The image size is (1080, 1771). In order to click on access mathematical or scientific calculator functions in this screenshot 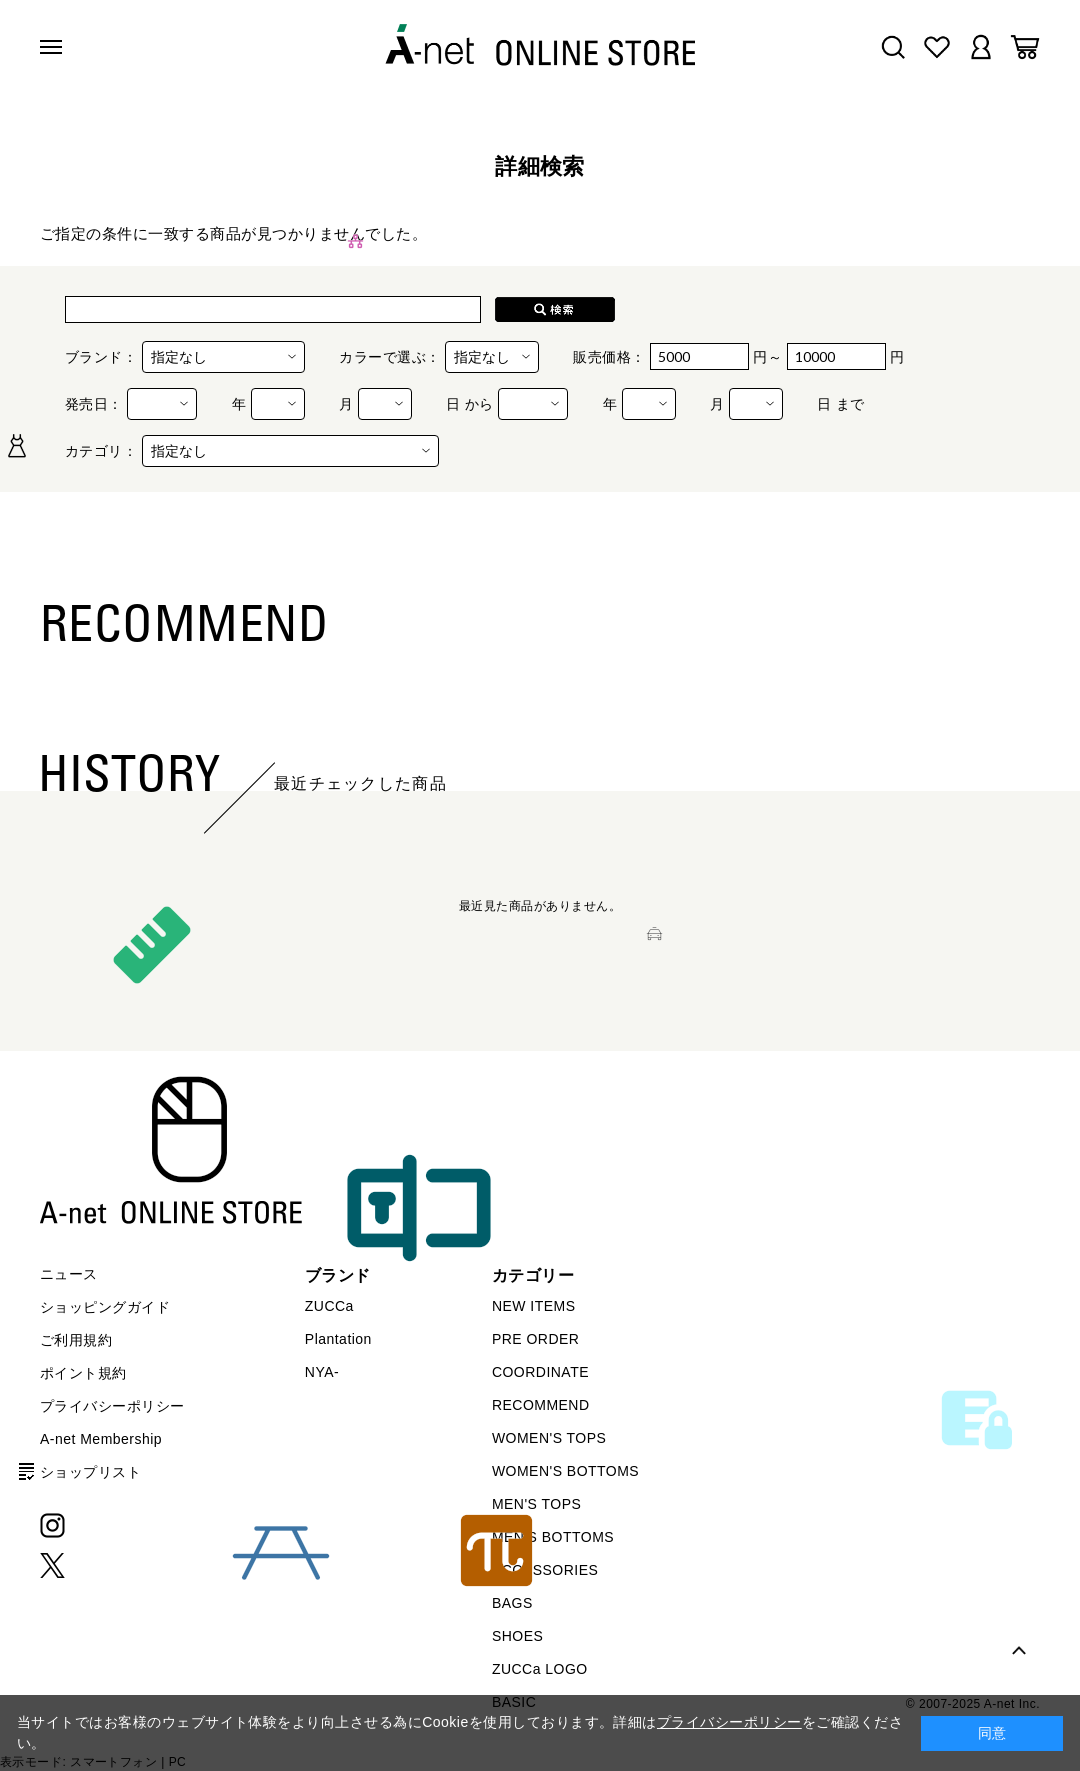, I will do `click(496, 1550)`.